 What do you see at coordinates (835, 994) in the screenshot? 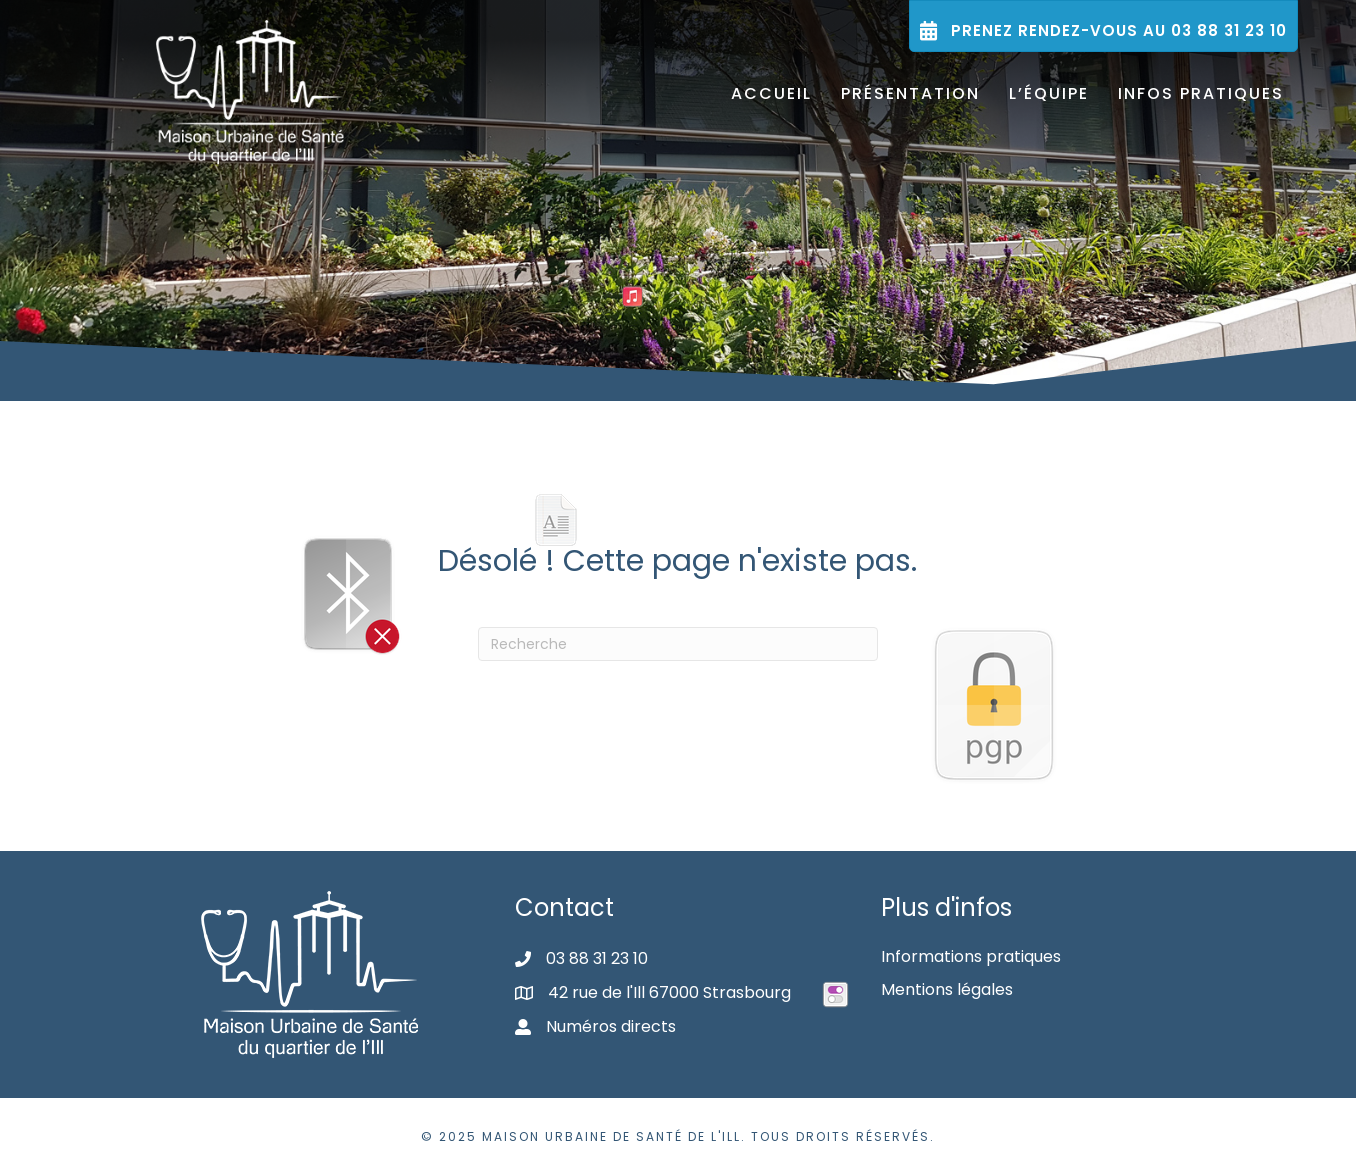
I see `open desktop preferences or settings` at bounding box center [835, 994].